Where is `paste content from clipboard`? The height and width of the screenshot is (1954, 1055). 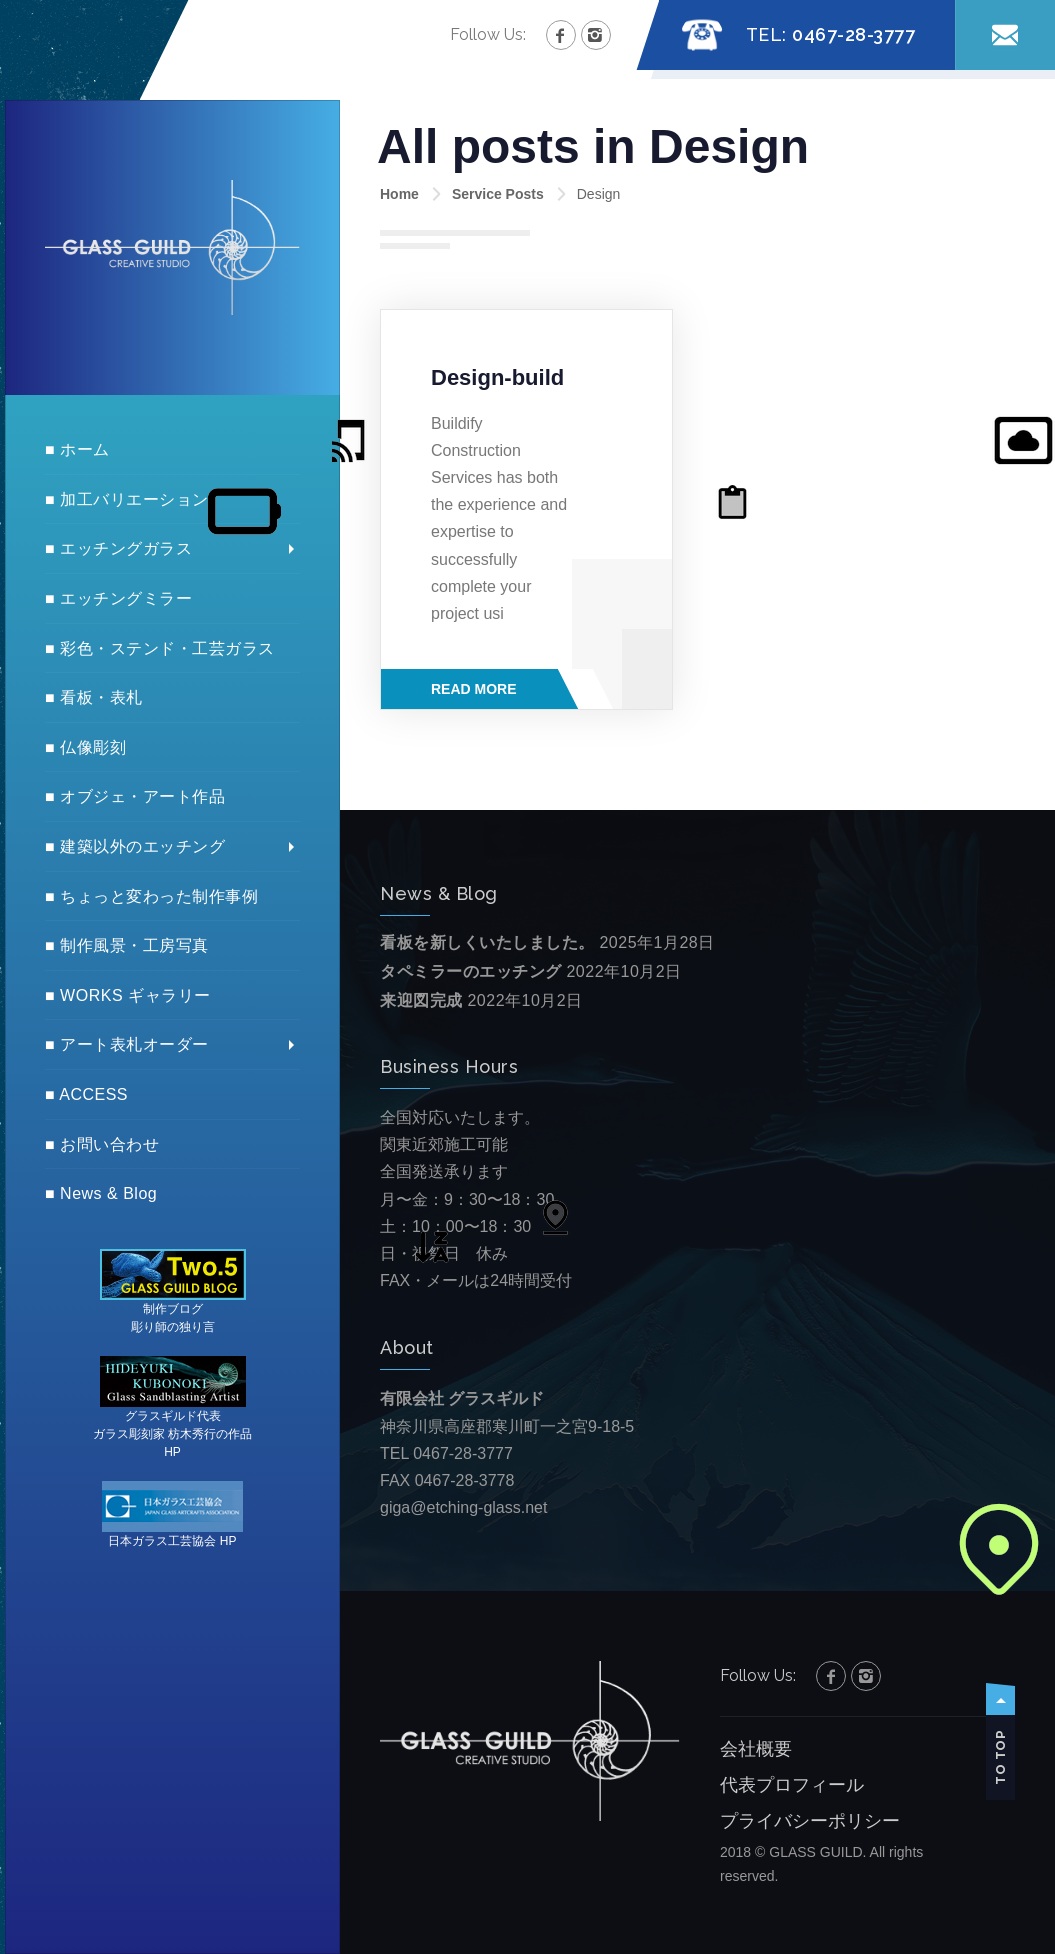
paste content from clipboard is located at coordinates (732, 503).